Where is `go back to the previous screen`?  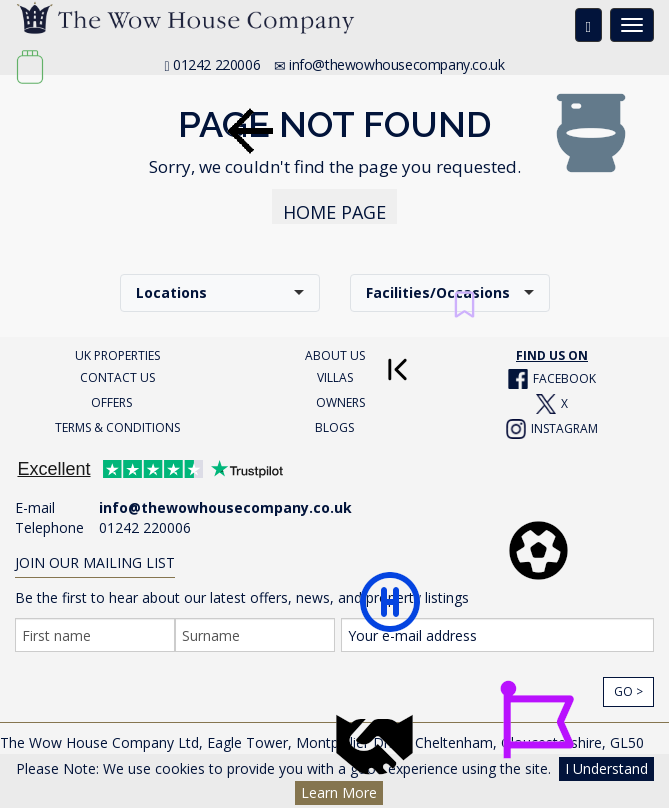
go back to the previous screen is located at coordinates (250, 131).